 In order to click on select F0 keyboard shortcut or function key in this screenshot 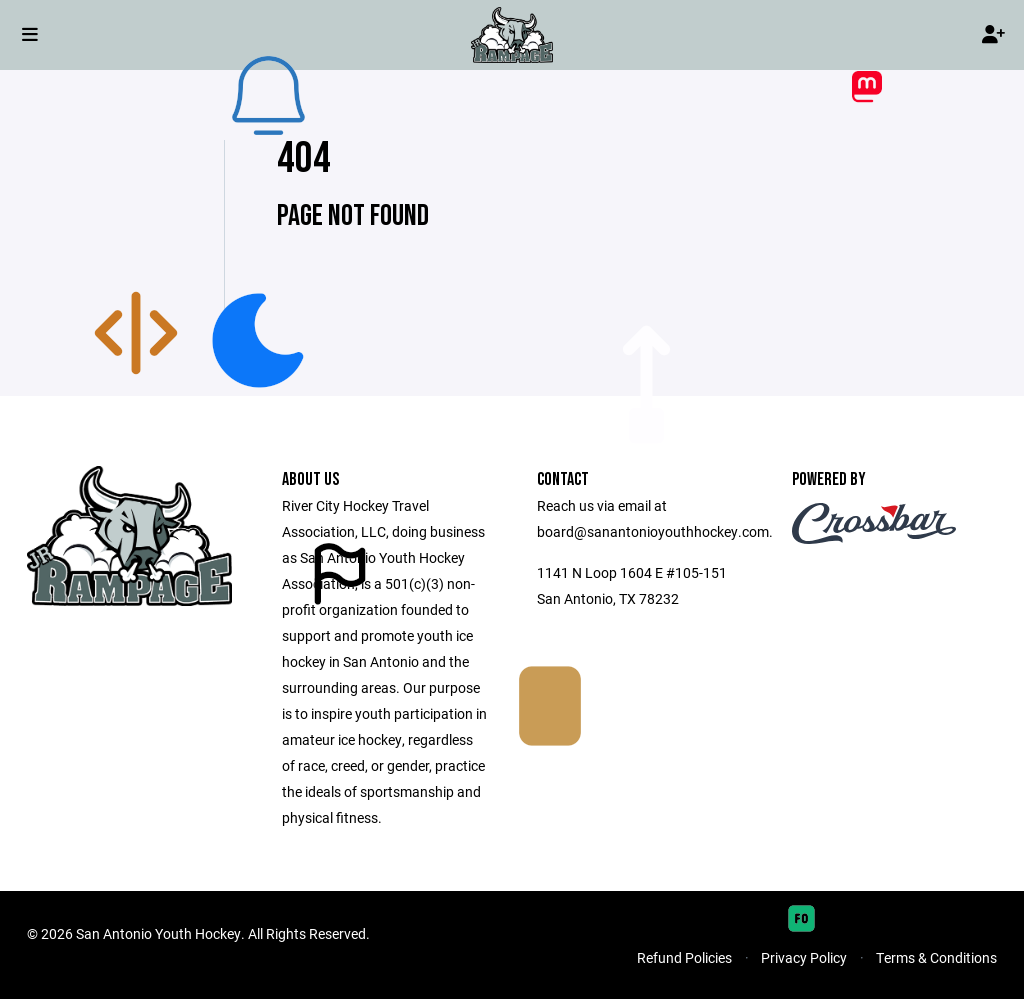, I will do `click(801, 918)`.